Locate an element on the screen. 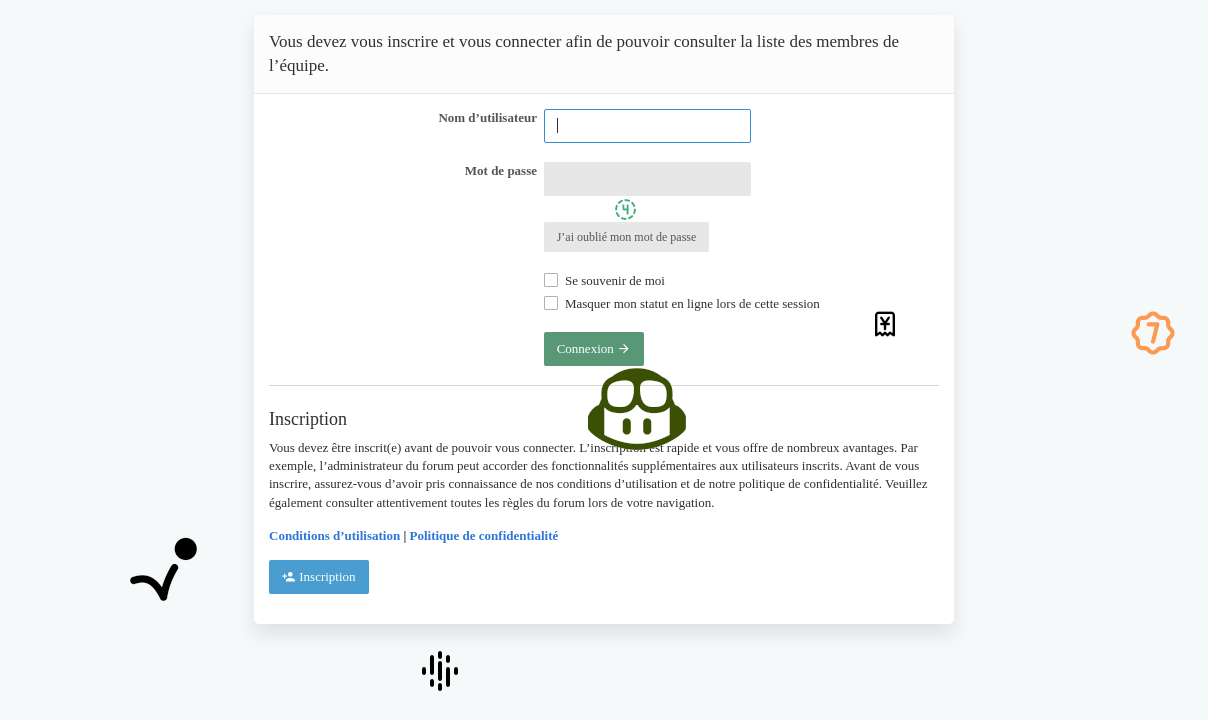 This screenshot has height=720, width=1208. view receipt in yuan currency is located at coordinates (885, 324).